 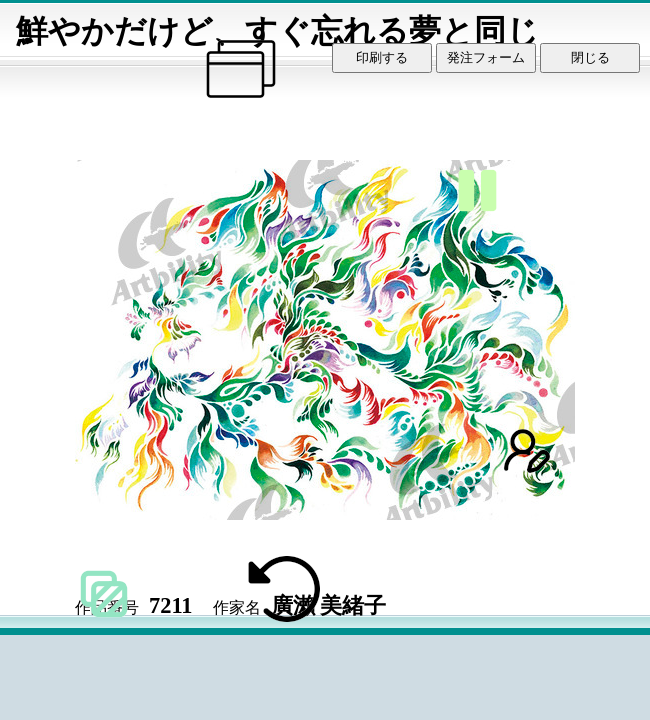 I want to click on view open browser windows, so click(x=241, y=69).